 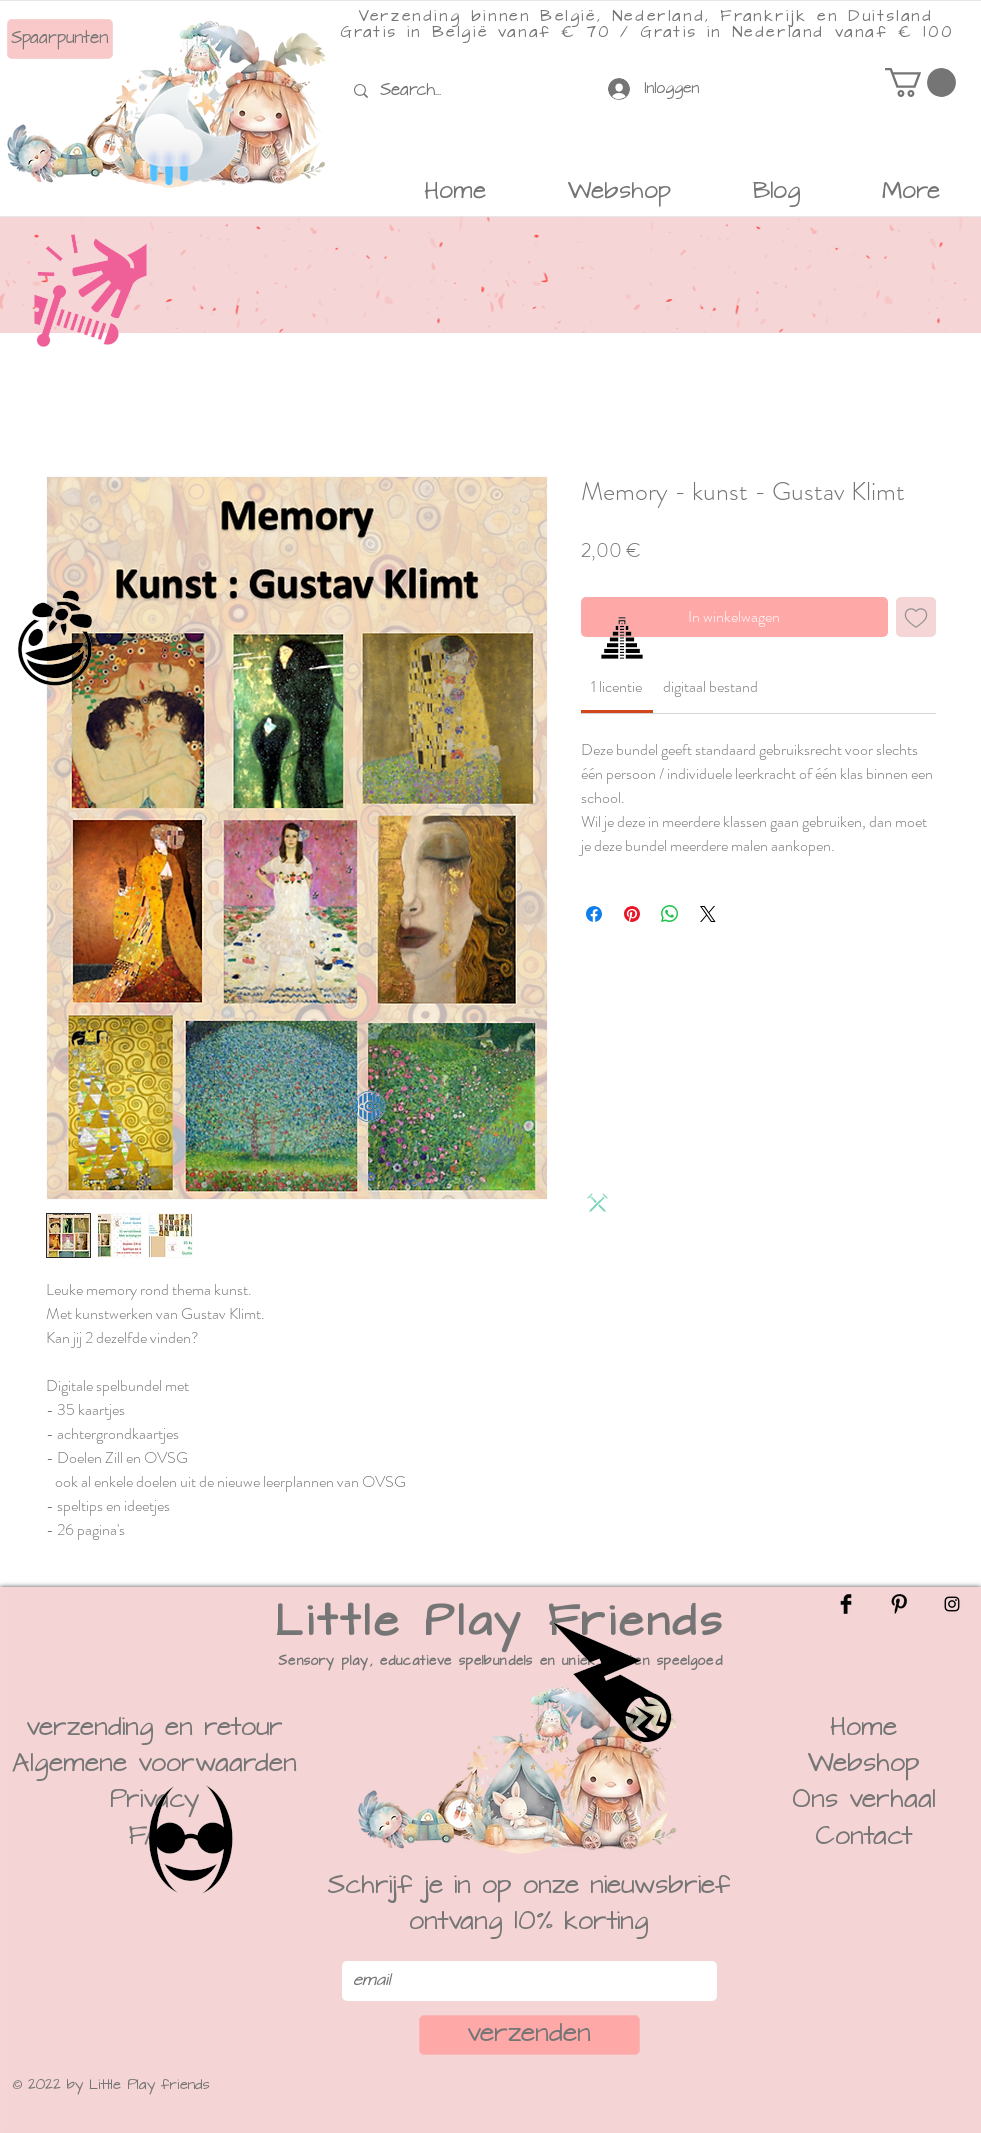 What do you see at coordinates (191, 132) in the screenshot?
I see `indicates nighttime rain or showers in weather forecast` at bounding box center [191, 132].